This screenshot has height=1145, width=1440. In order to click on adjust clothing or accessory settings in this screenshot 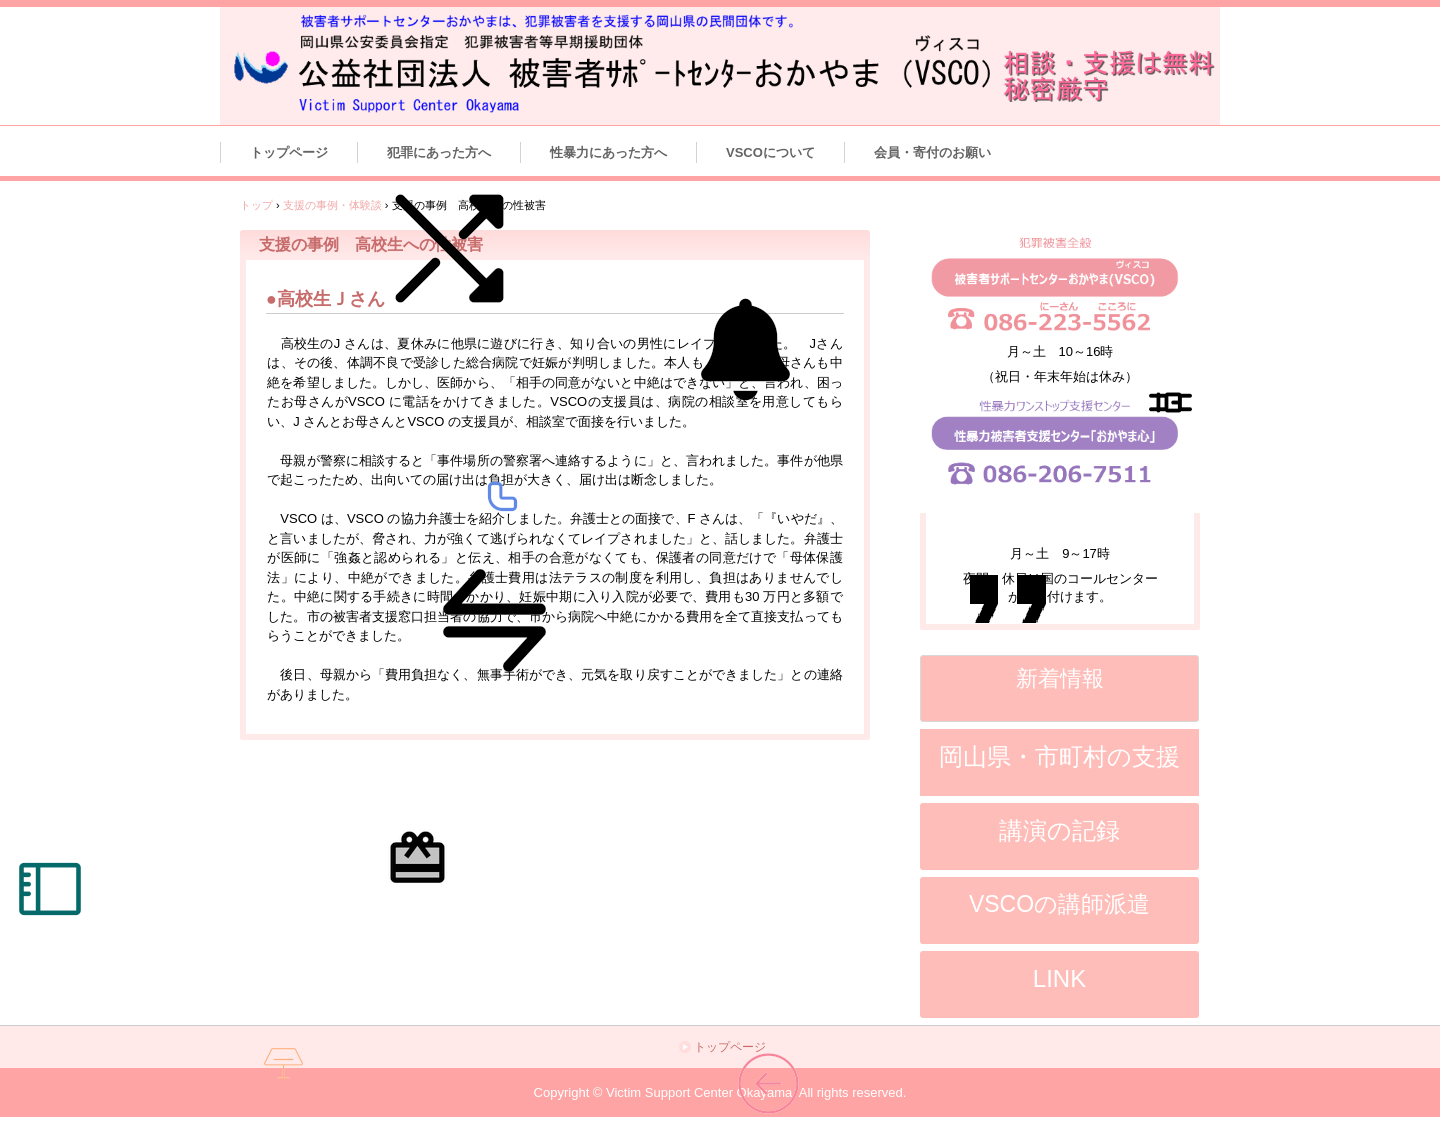, I will do `click(1170, 402)`.